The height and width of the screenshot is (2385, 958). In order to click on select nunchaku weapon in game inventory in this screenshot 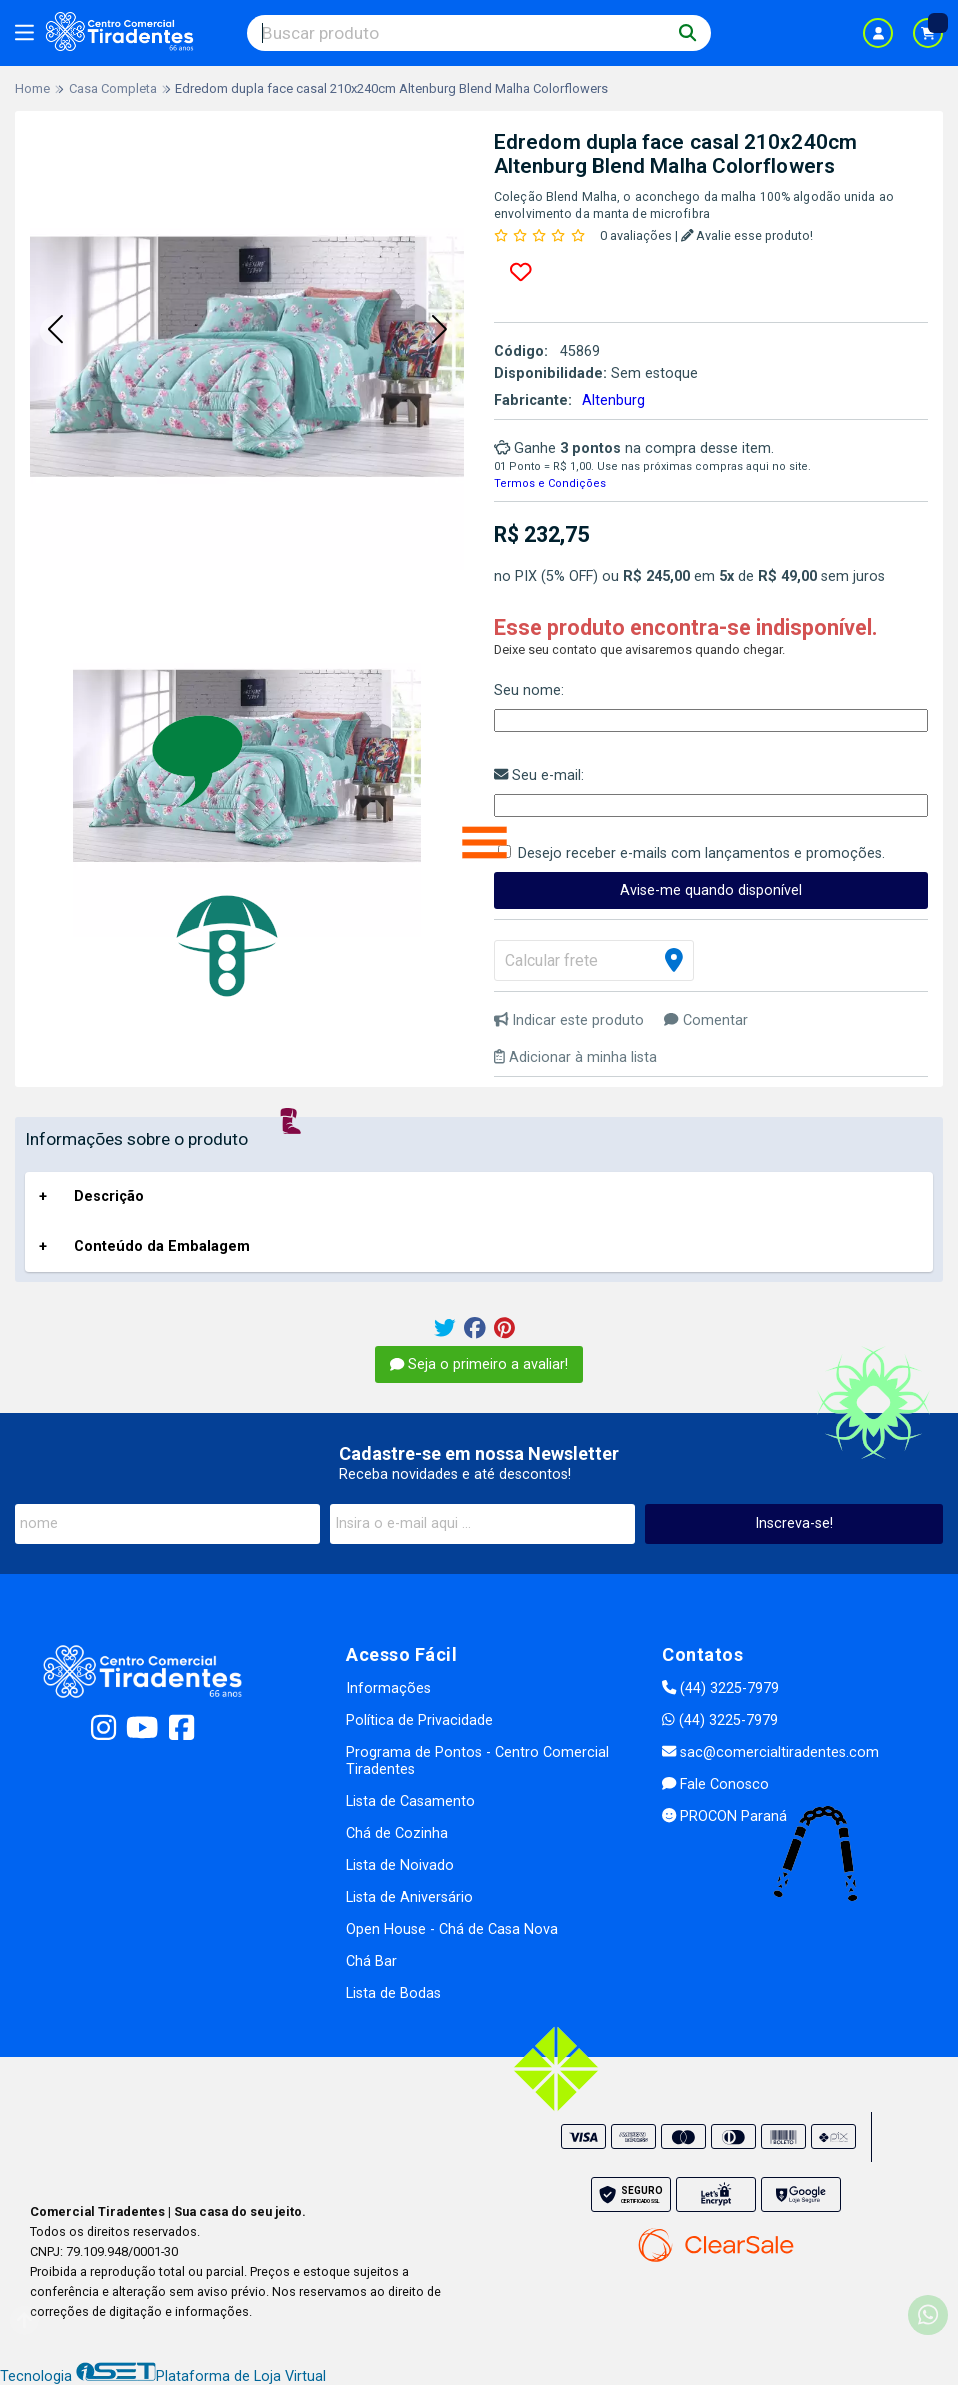, I will do `click(815, 1853)`.